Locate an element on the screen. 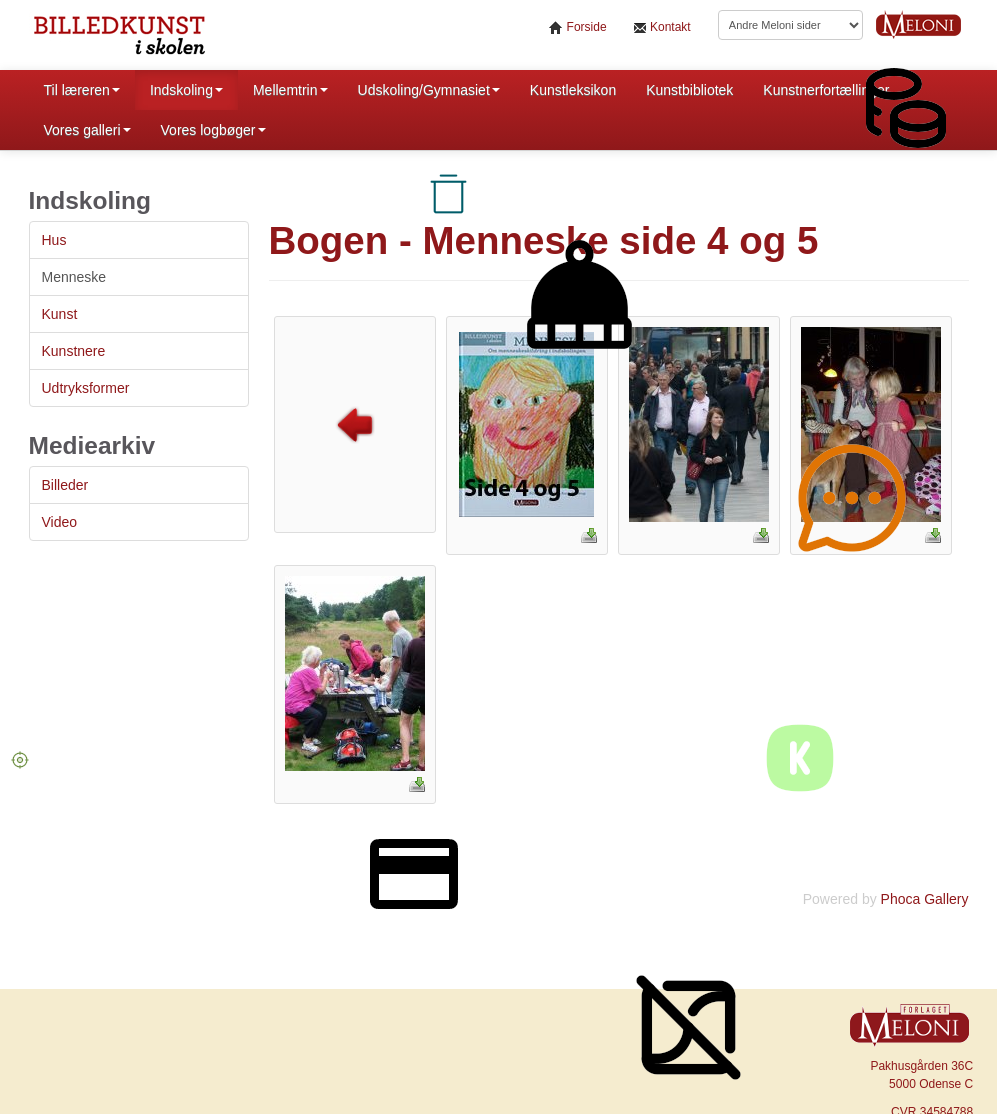 The width and height of the screenshot is (997, 1114). access payment methods is located at coordinates (414, 874).